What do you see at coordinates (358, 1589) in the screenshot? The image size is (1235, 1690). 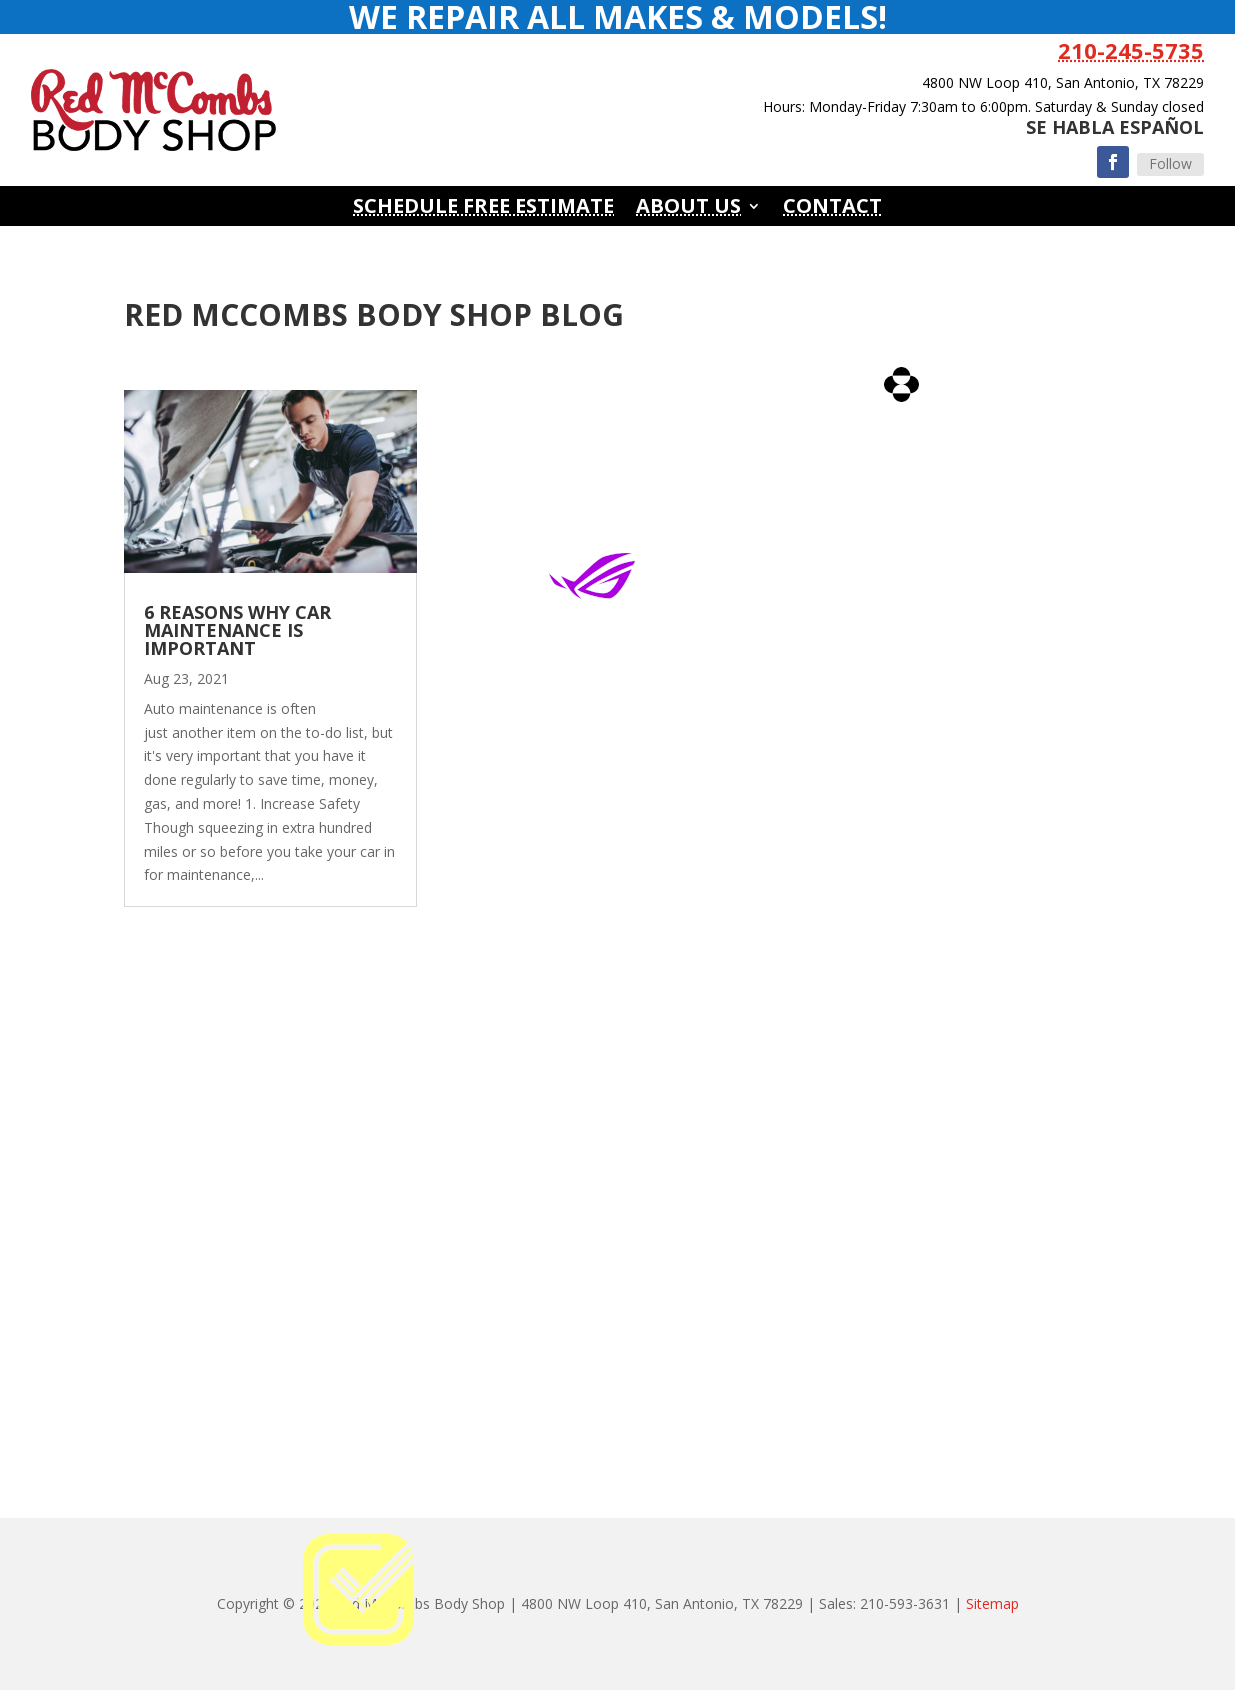 I see `open the trakt app` at bounding box center [358, 1589].